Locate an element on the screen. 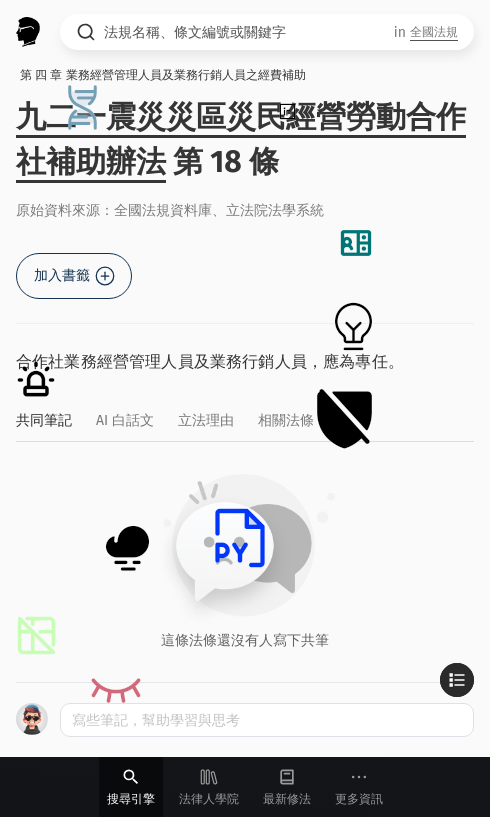 This screenshot has height=817, width=490. security or protection is disabled is located at coordinates (344, 416).